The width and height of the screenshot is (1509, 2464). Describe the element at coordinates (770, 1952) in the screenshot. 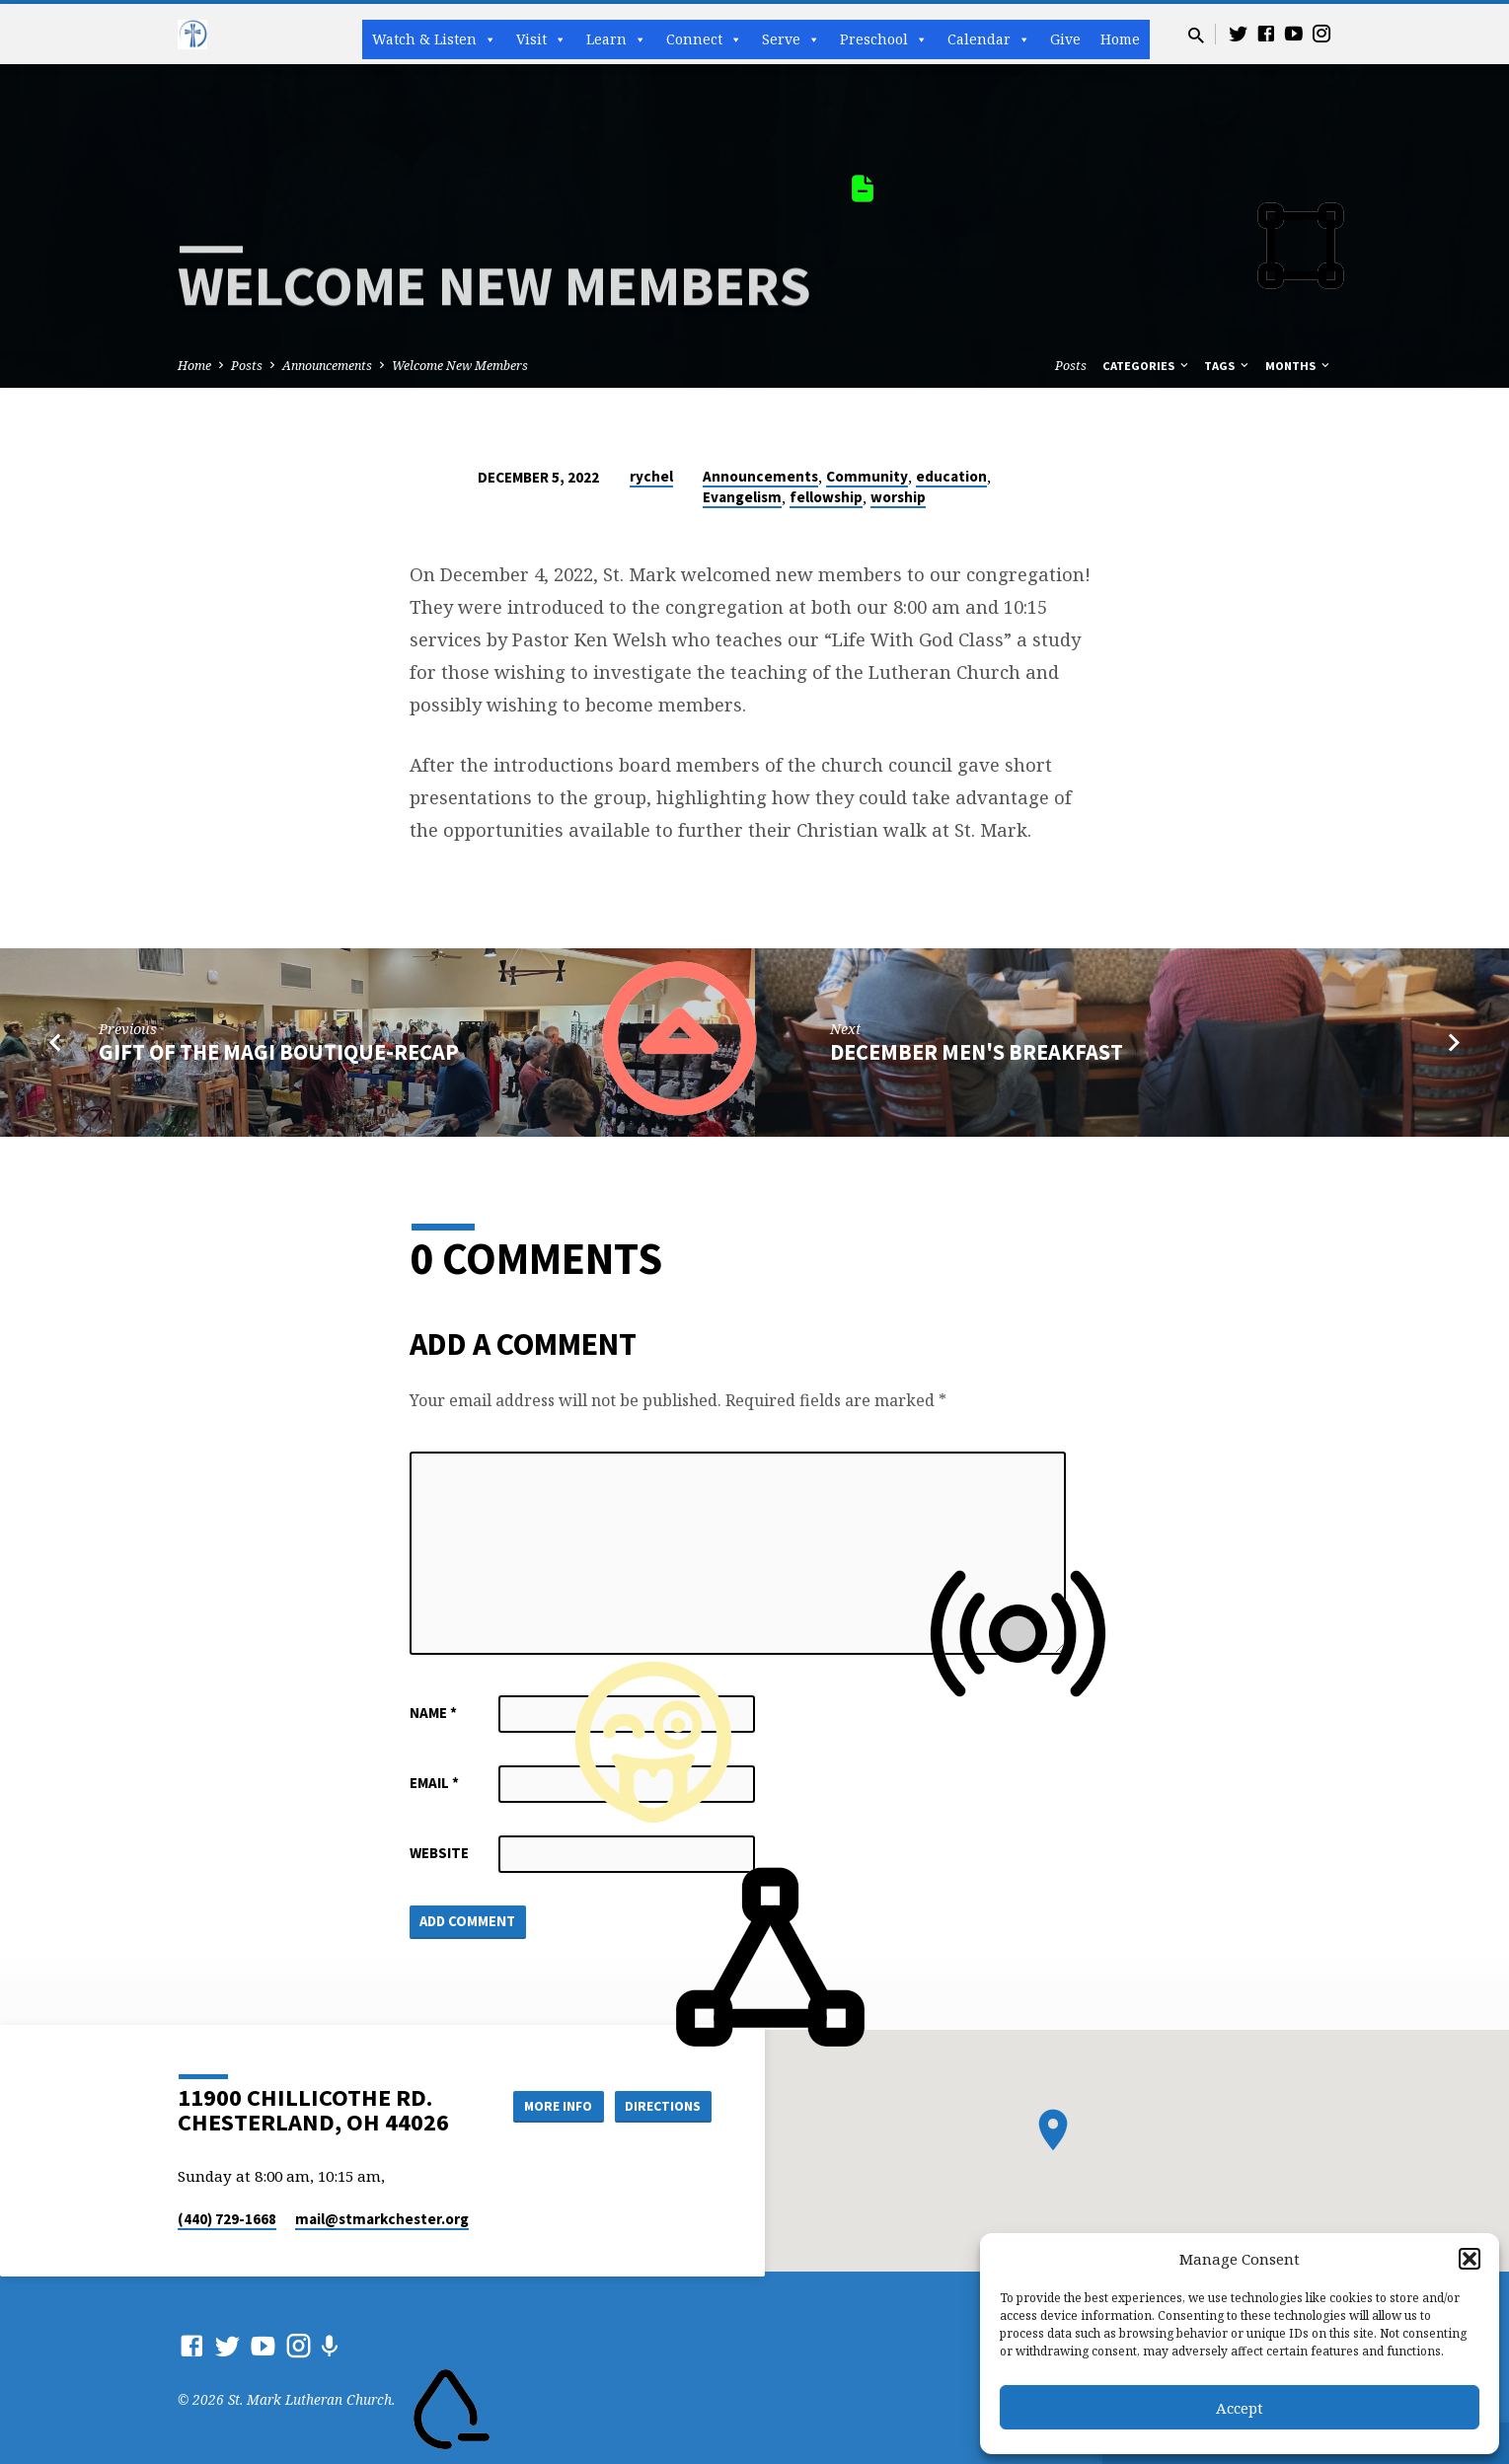

I see `create a triangle shape in vector editing mode` at that location.